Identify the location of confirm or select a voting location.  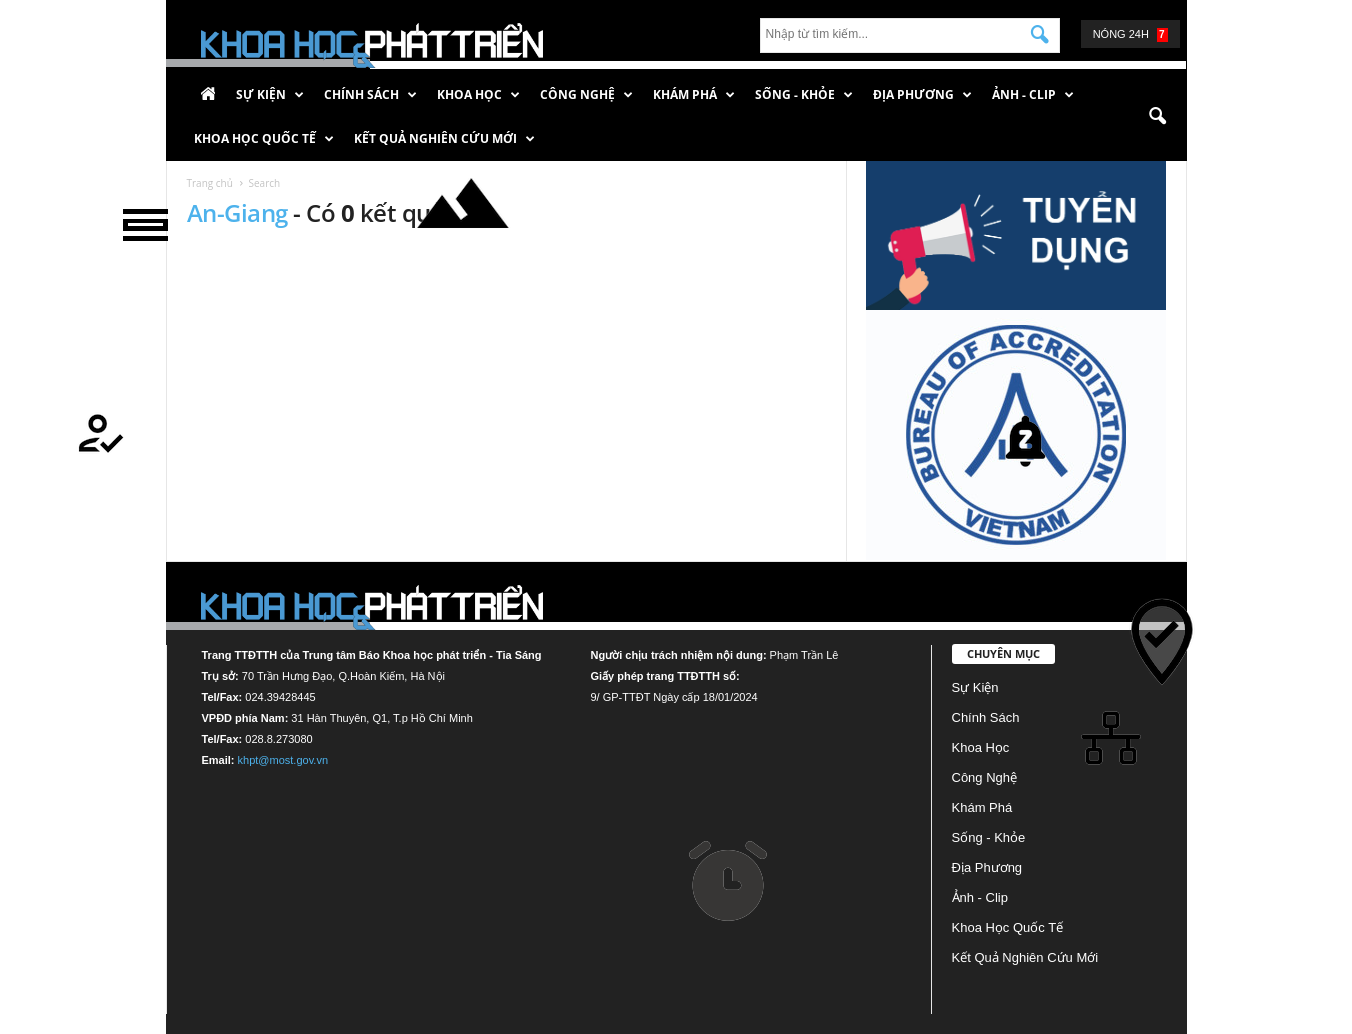
(1162, 641).